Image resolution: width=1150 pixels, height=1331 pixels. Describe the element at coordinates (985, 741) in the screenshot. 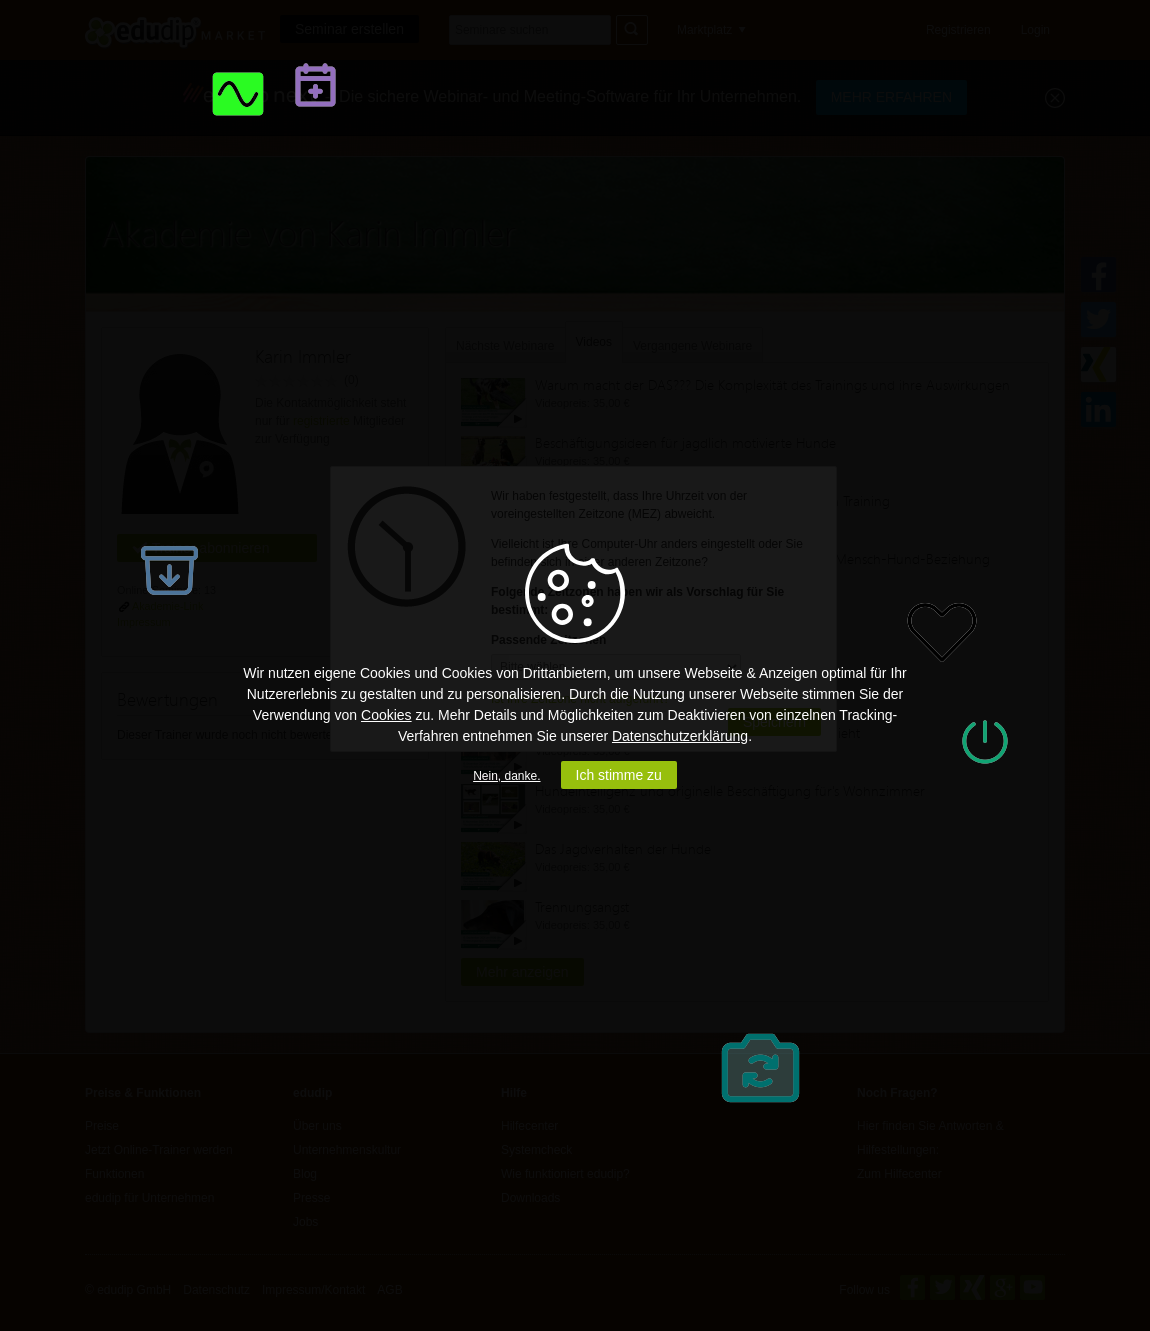

I see `turn device on or off` at that location.